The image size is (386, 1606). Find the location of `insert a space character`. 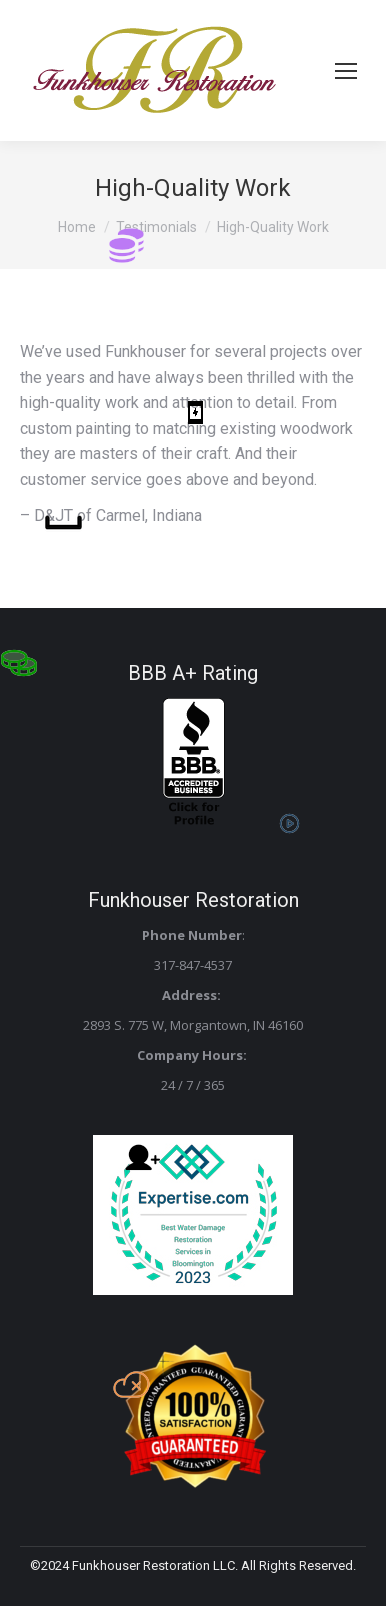

insert a space character is located at coordinates (63, 522).